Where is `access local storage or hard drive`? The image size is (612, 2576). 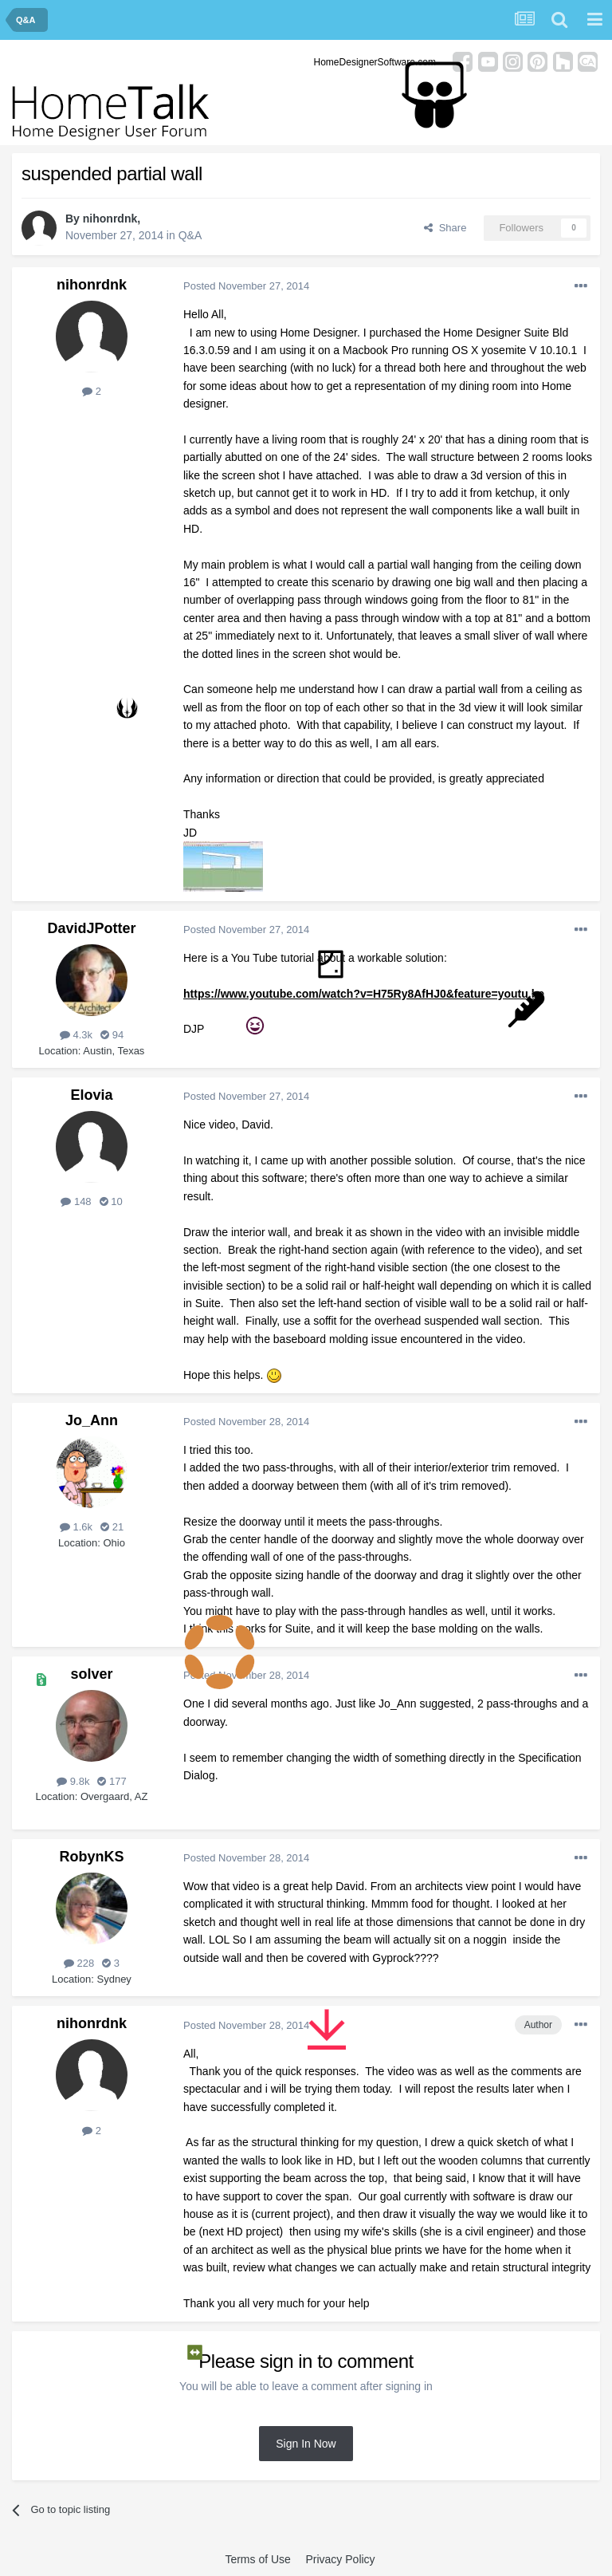 access local storage or hard drive is located at coordinates (331, 964).